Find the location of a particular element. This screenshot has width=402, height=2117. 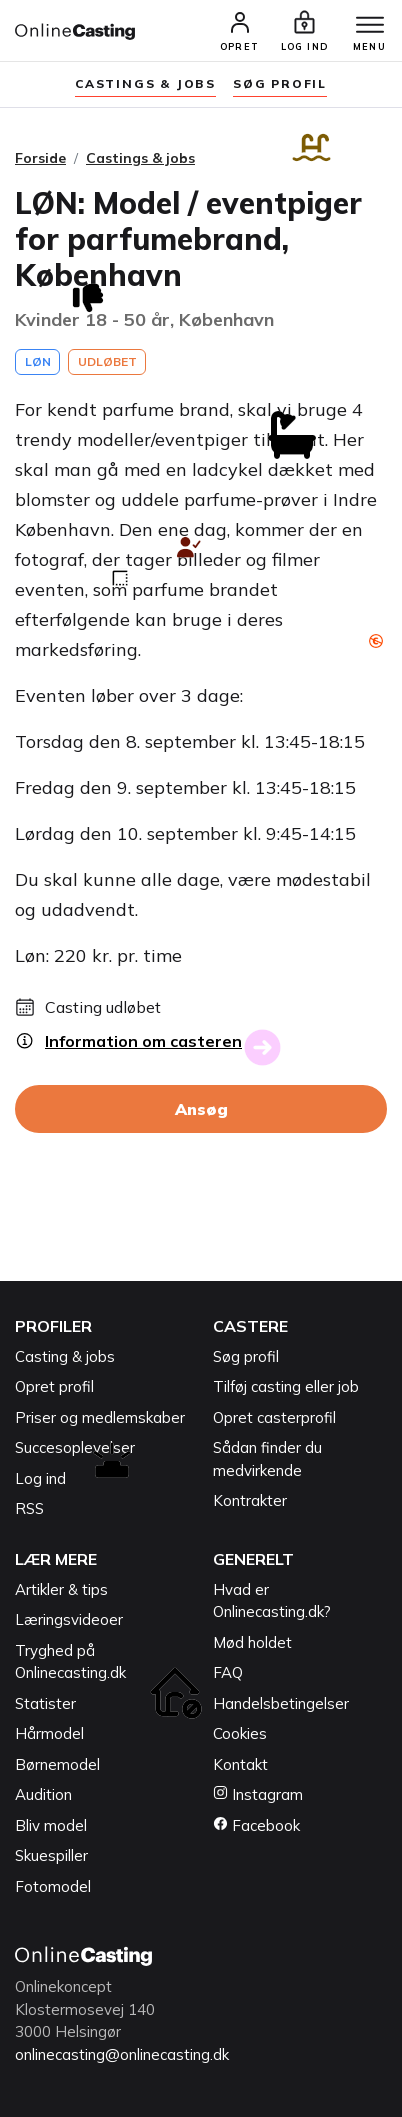

indicates swimming pool amenity available is located at coordinates (311, 147).